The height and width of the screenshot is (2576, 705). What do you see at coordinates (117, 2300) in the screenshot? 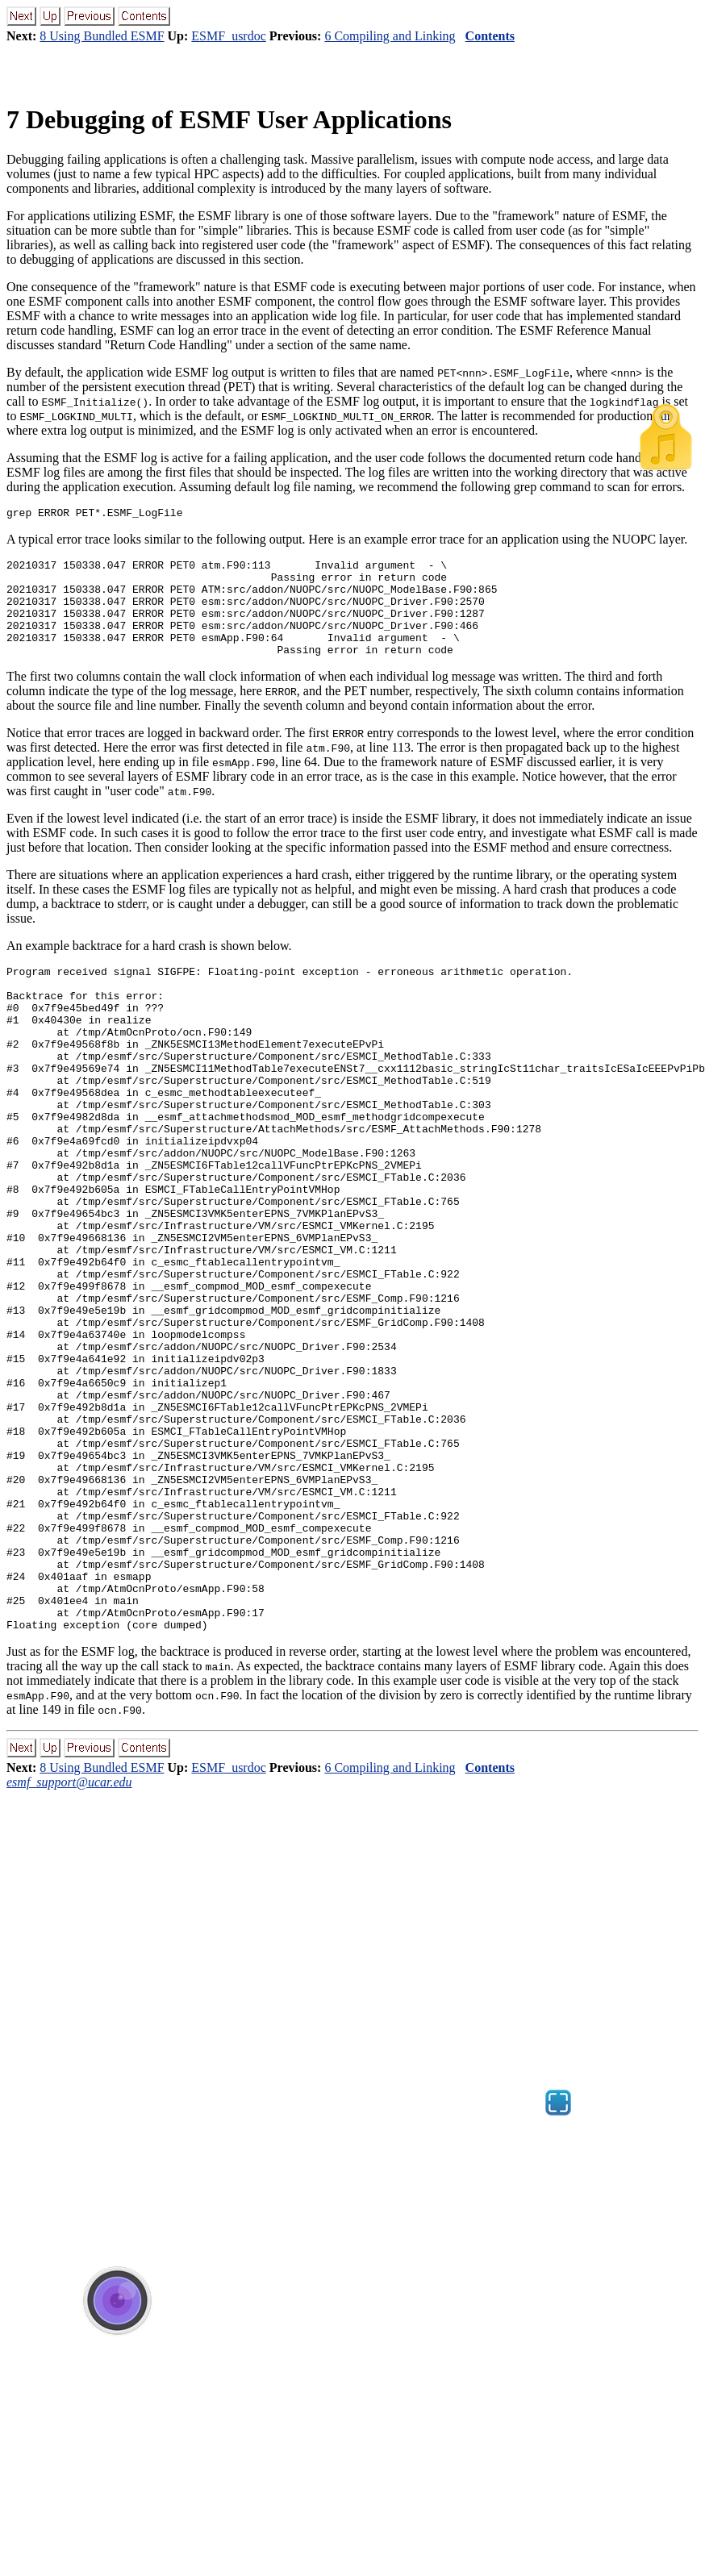
I see `open the camera app` at bounding box center [117, 2300].